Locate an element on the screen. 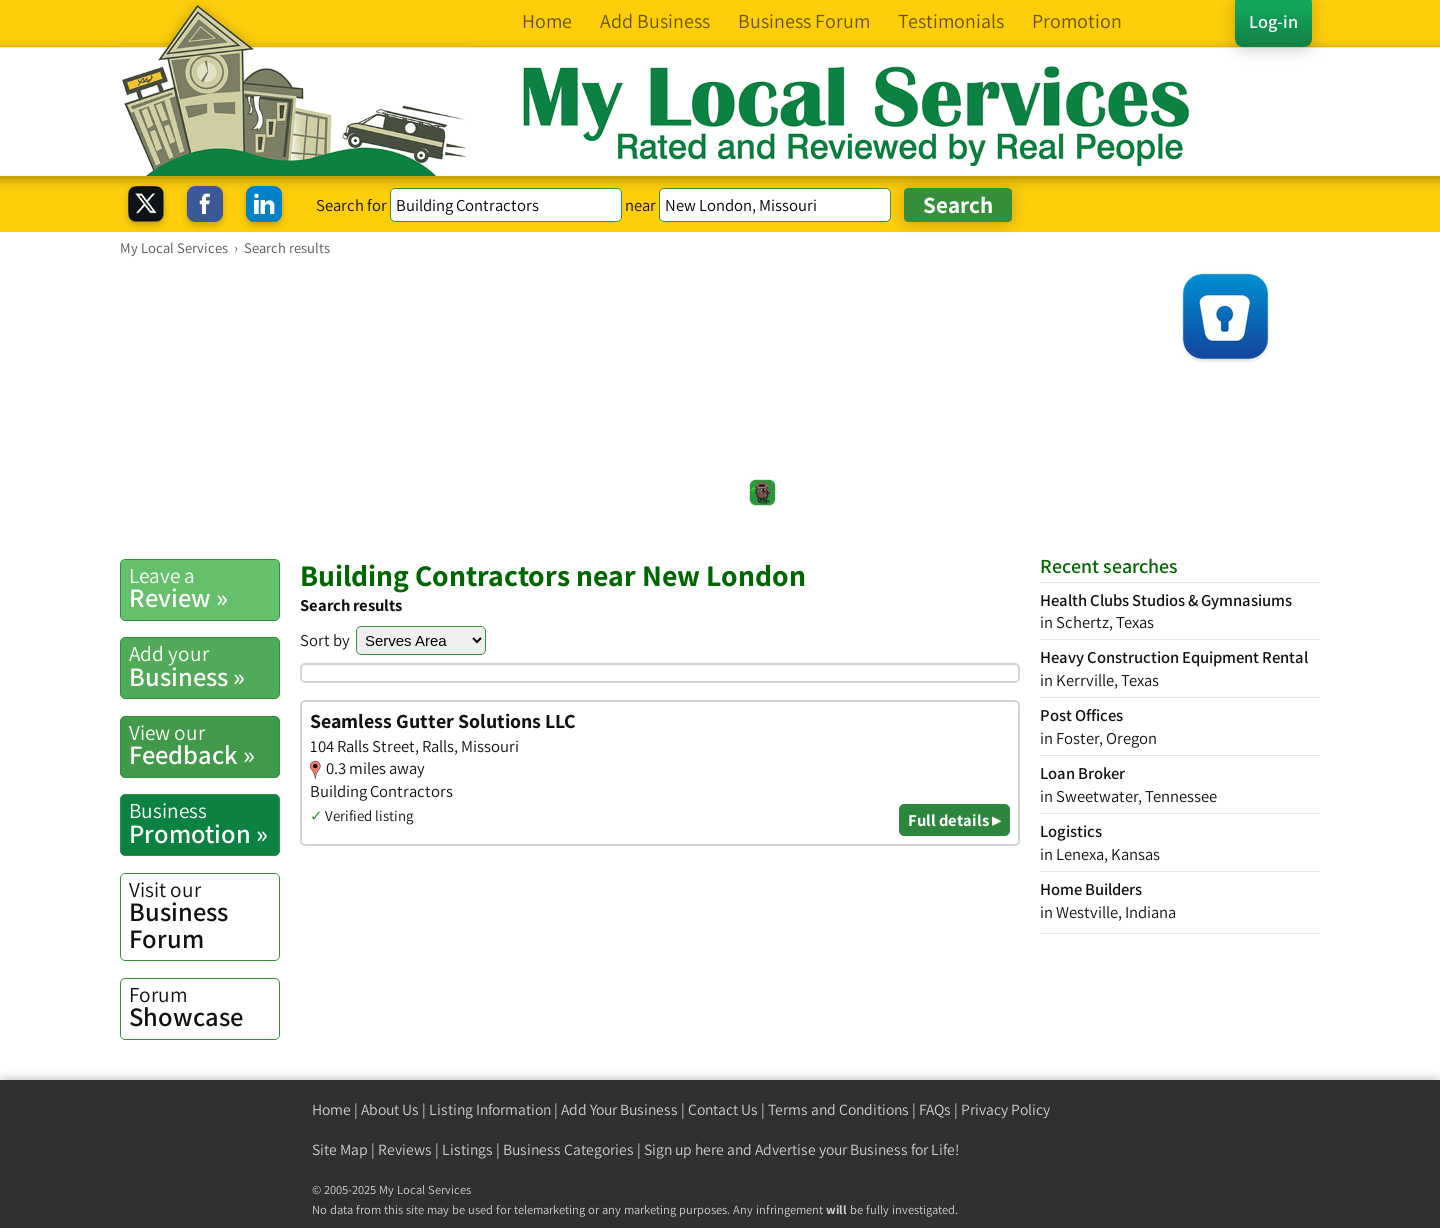 This screenshot has height=1228, width=1440. launch ricochlime game app is located at coordinates (762, 492).